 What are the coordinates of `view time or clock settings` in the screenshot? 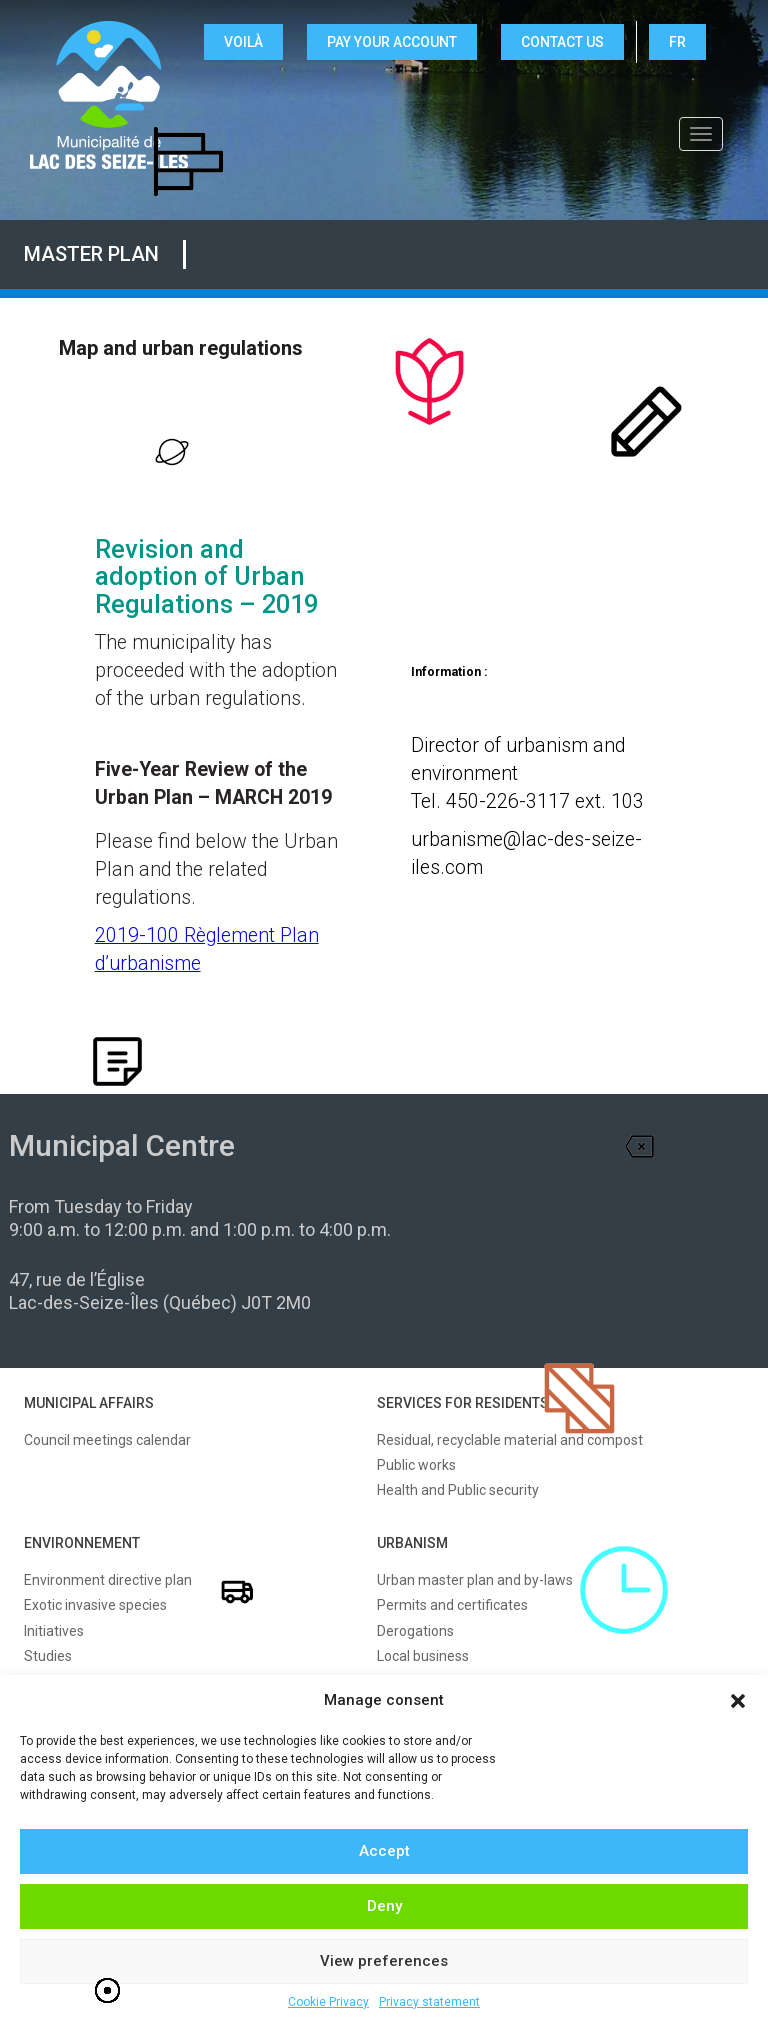 It's located at (624, 1590).